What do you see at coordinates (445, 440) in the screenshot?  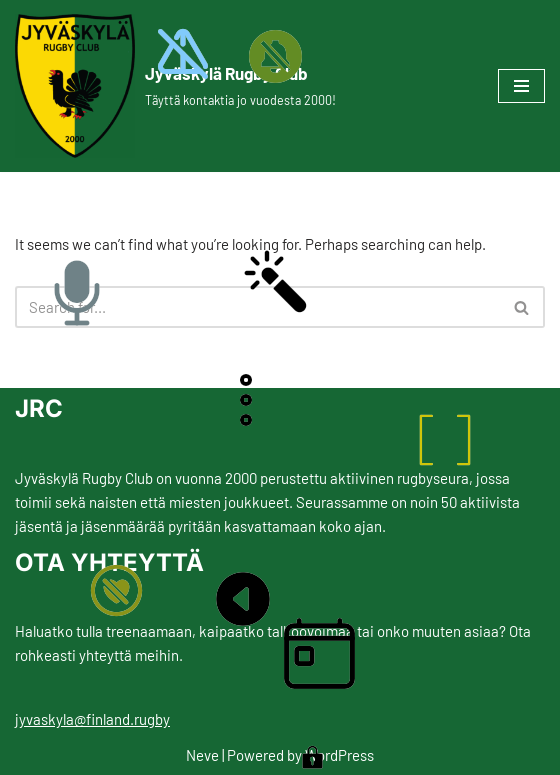 I see `insert code or text block` at bounding box center [445, 440].